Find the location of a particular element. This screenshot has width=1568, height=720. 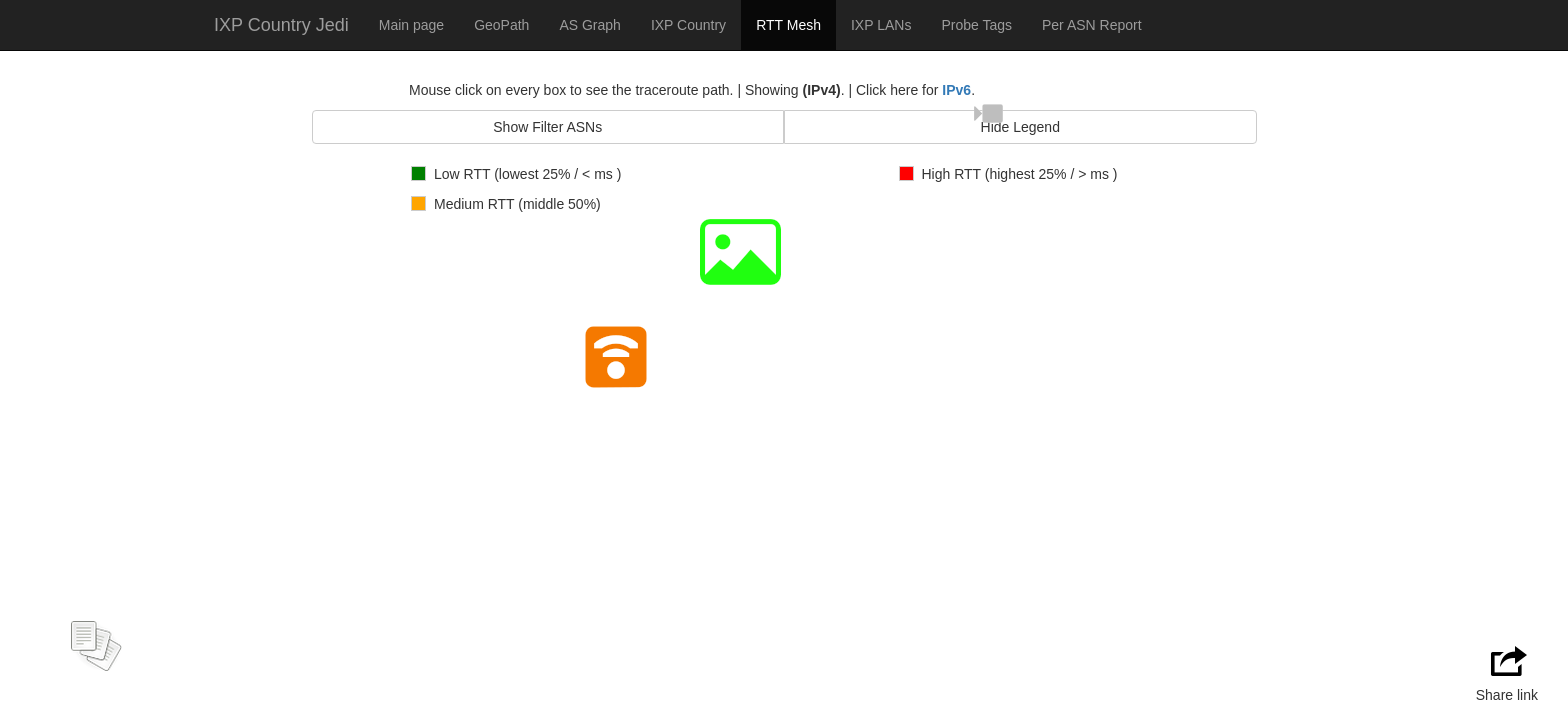

indicates hotspot or tethering is active is located at coordinates (616, 357).